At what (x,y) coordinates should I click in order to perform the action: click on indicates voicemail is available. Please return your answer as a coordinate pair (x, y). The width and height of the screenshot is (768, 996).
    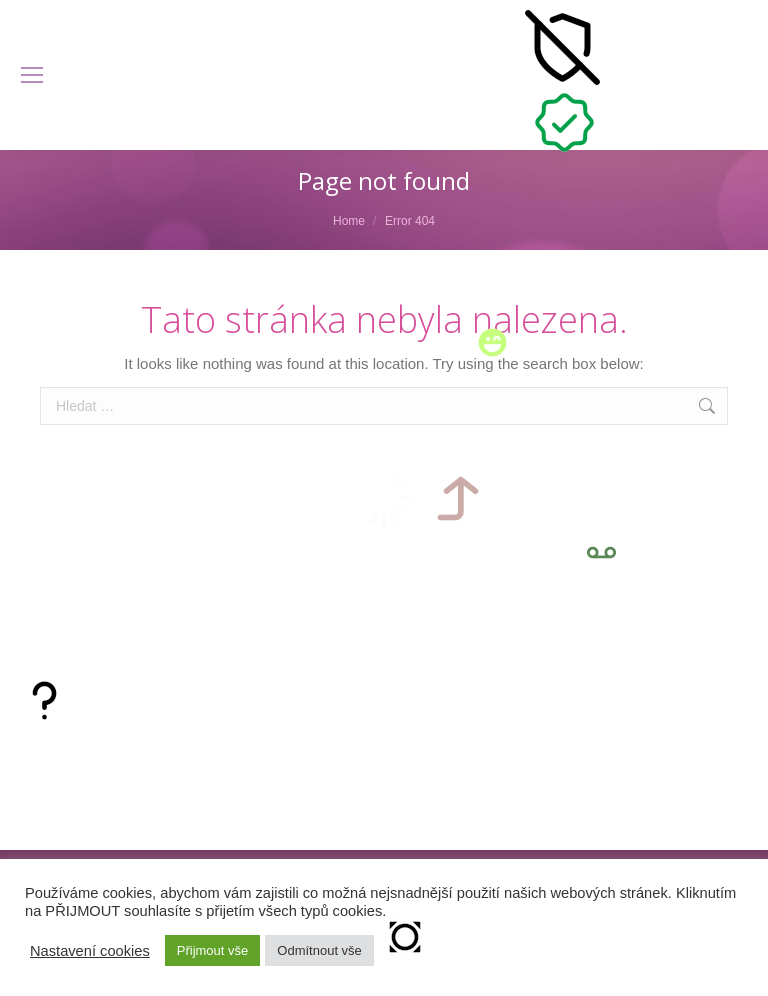
    Looking at the image, I should click on (601, 552).